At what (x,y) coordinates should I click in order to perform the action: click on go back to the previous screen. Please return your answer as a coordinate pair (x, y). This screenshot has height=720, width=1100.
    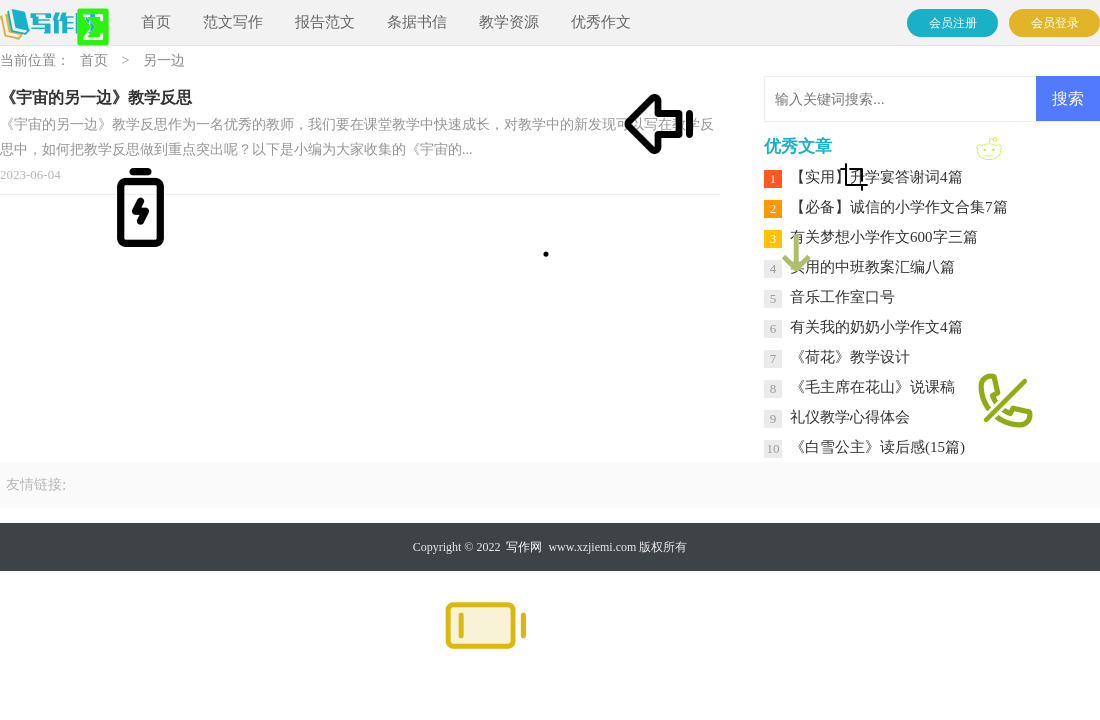
    Looking at the image, I should click on (658, 124).